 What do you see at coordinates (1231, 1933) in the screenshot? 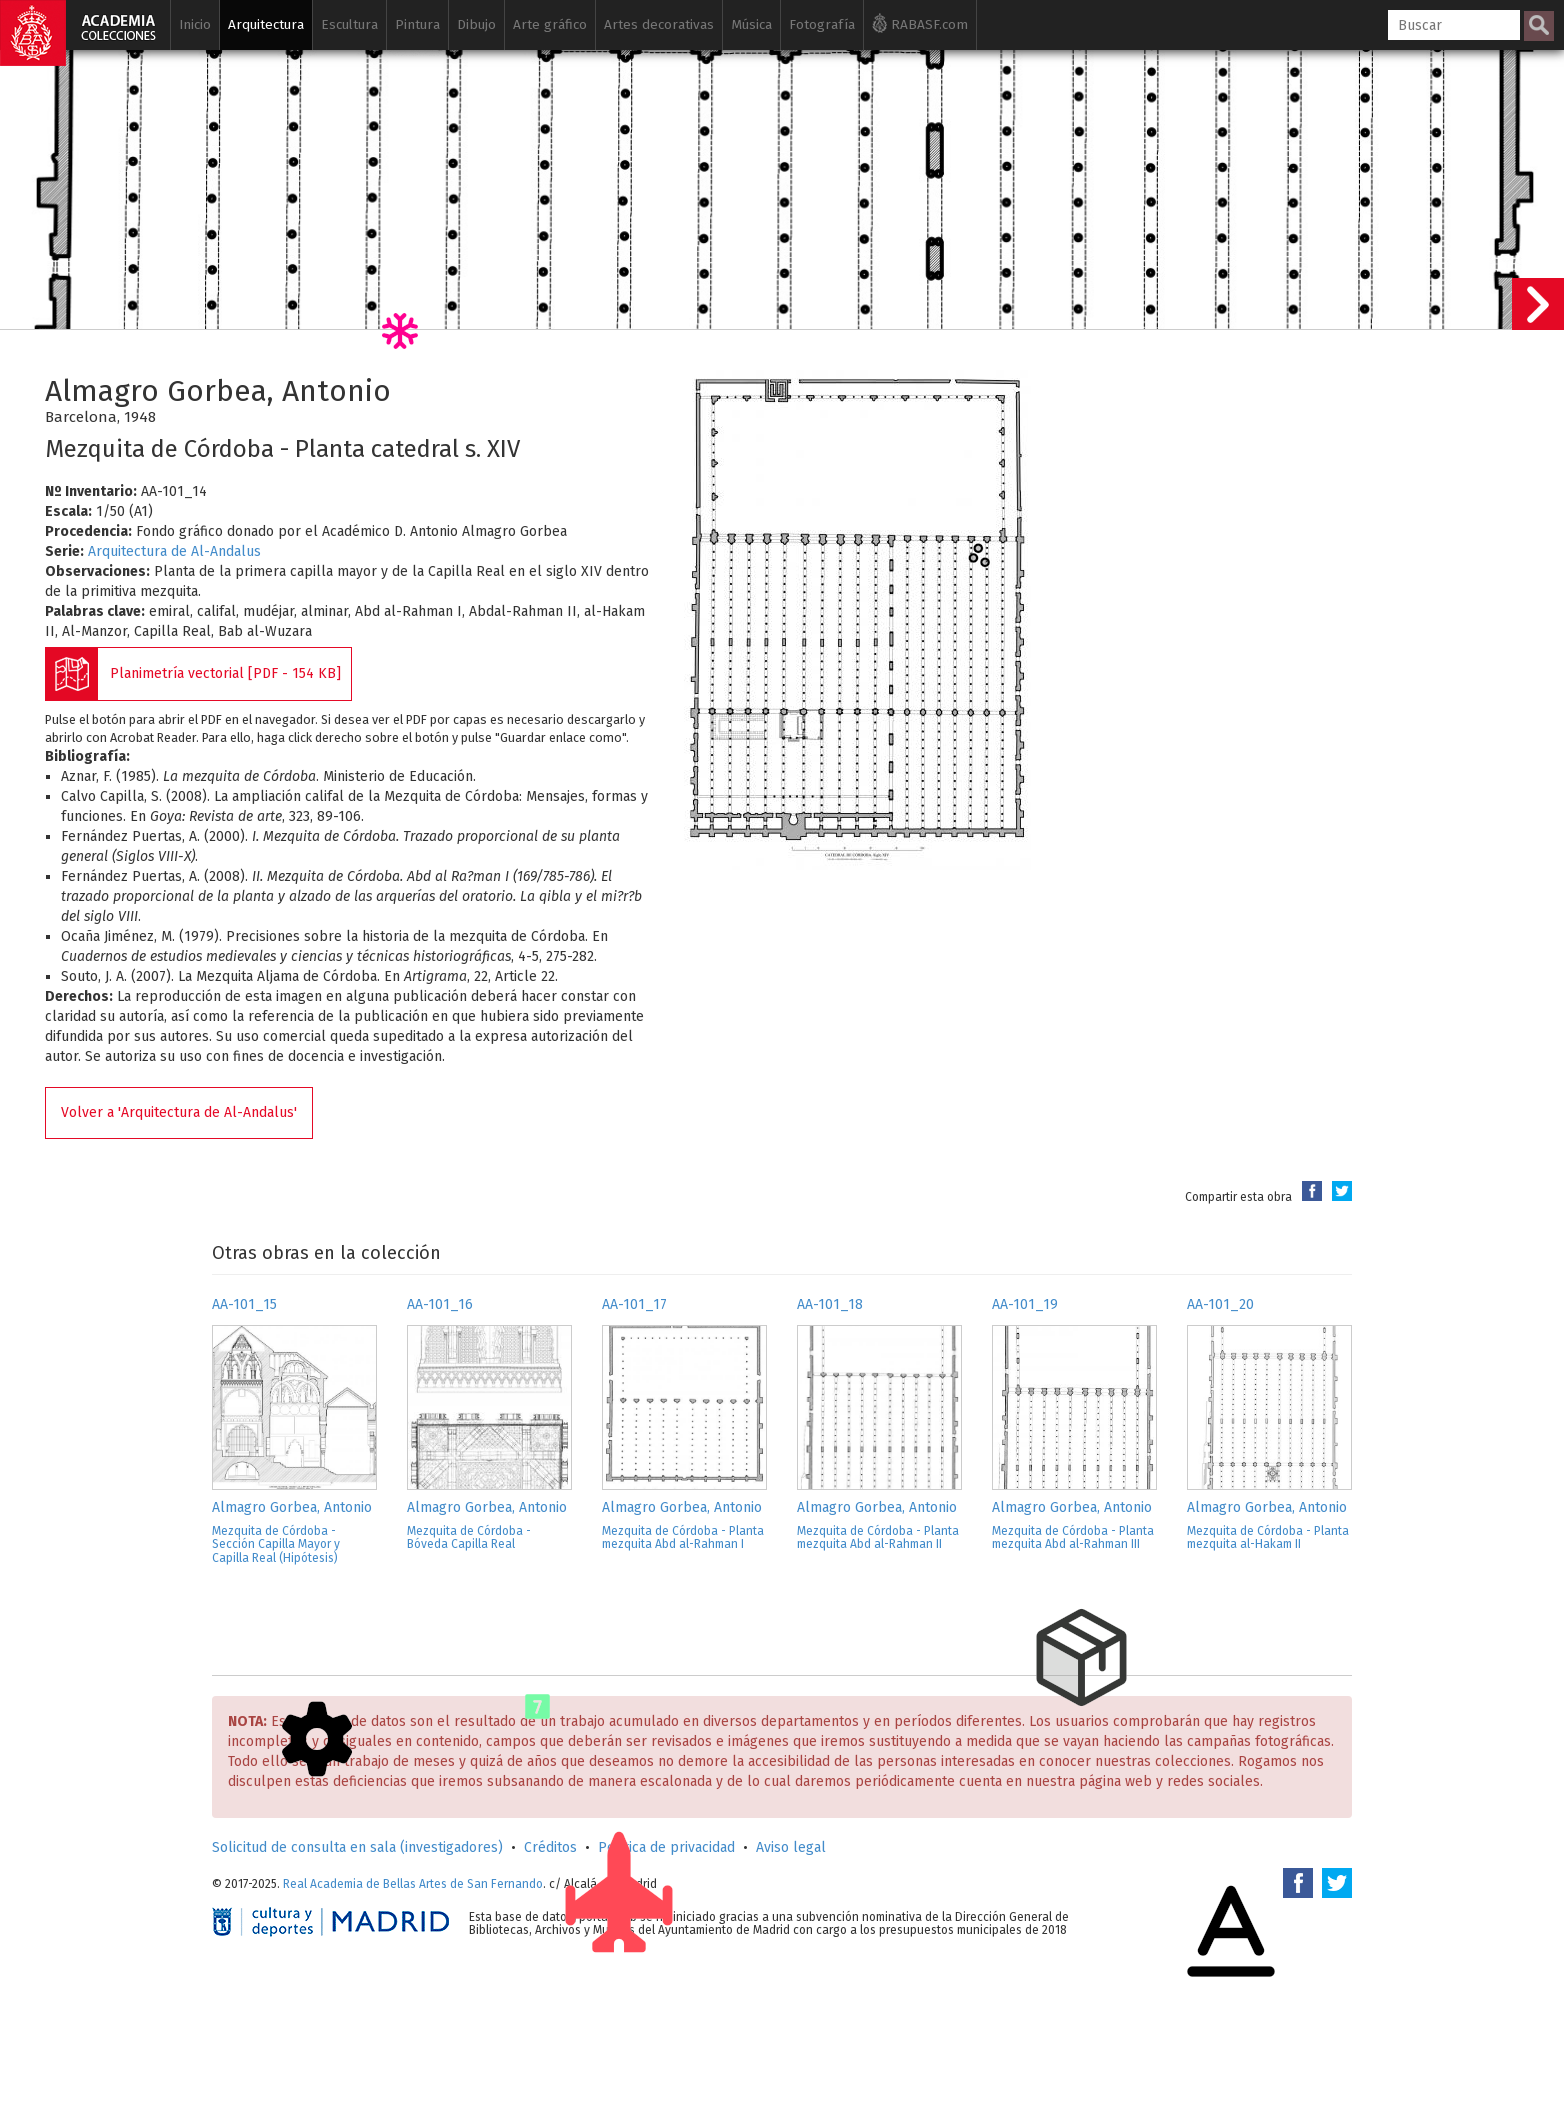
I see `apply underline formatting to text` at bounding box center [1231, 1933].